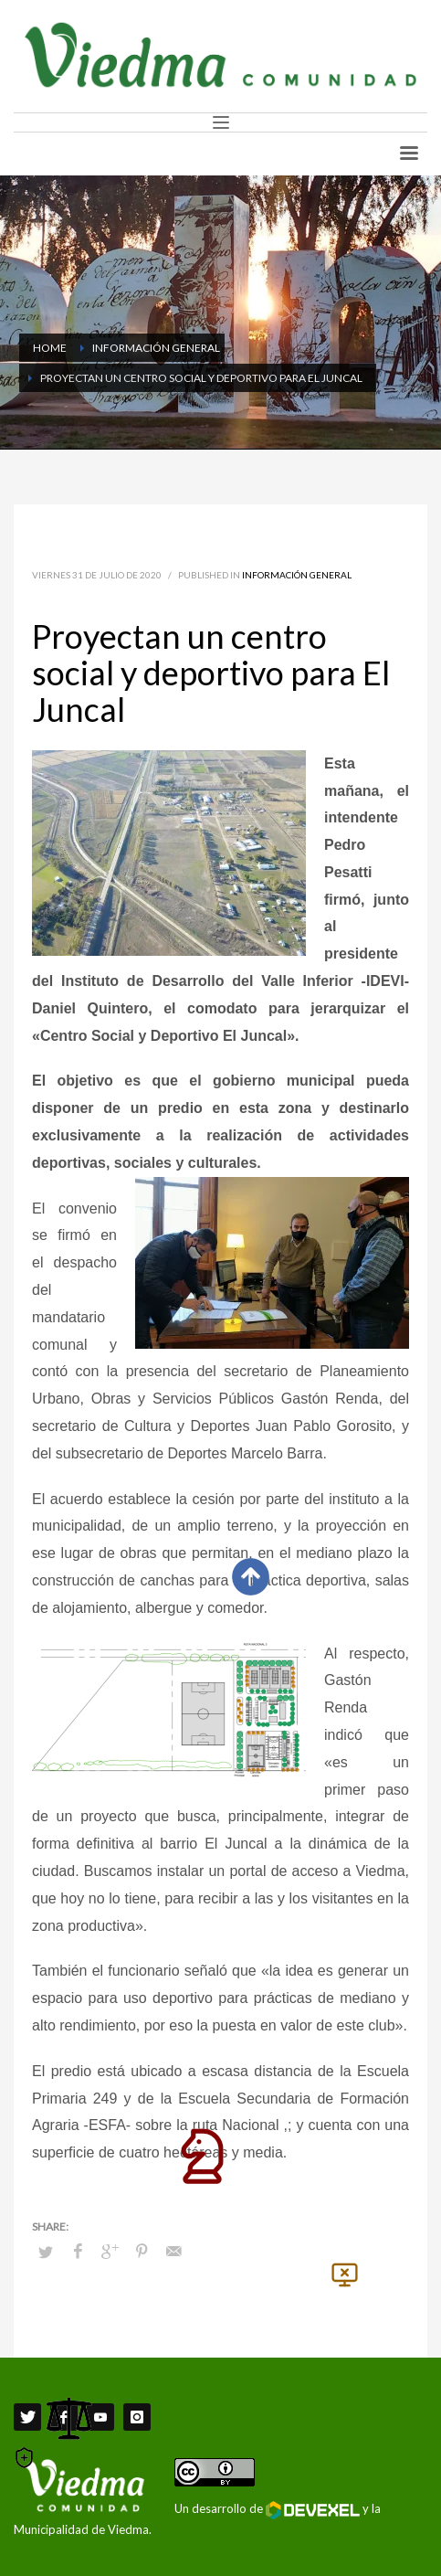 The image size is (441, 2576). What do you see at coordinates (250, 1576) in the screenshot?
I see `upload a file or content` at bounding box center [250, 1576].